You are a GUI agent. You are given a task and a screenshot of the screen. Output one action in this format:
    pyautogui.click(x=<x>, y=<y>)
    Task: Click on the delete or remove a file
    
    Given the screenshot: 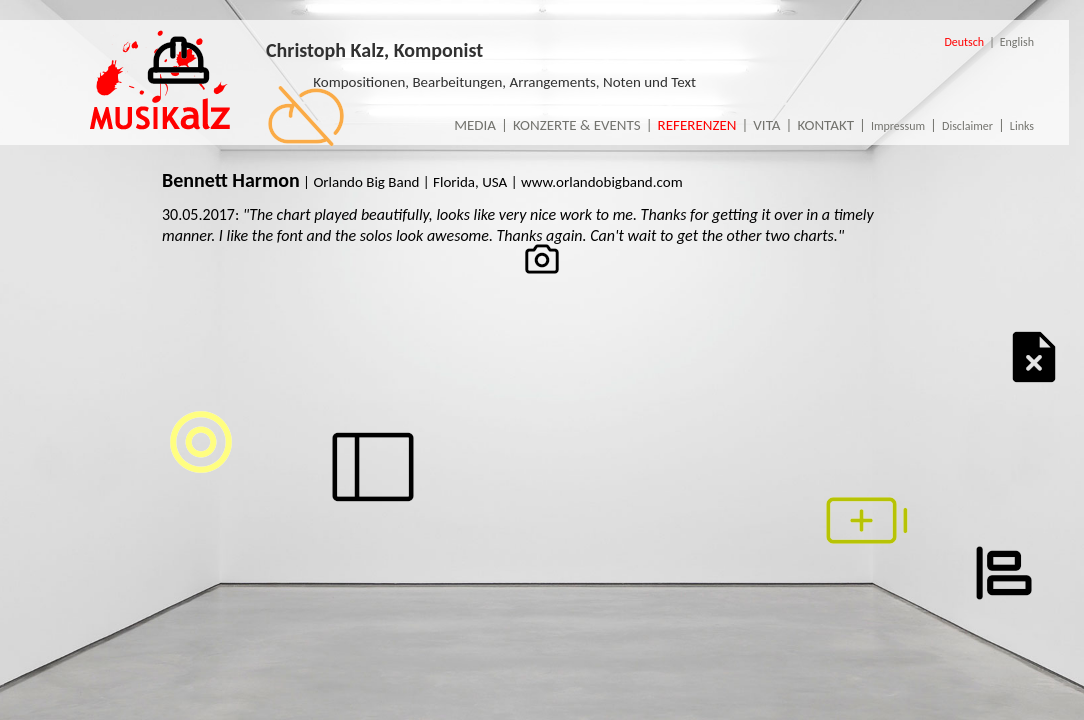 What is the action you would take?
    pyautogui.click(x=1034, y=357)
    